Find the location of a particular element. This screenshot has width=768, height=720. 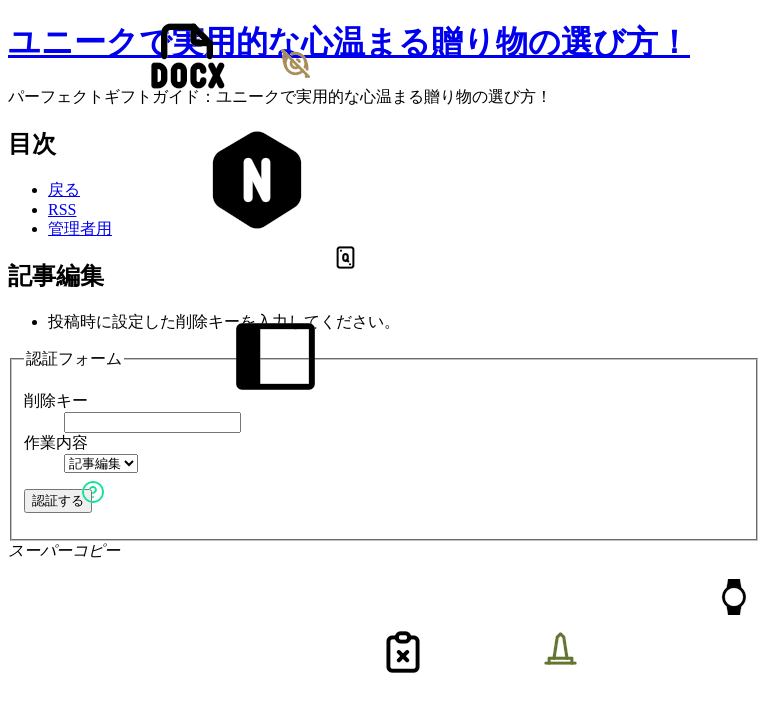

indicates a Microsoft Word document file is located at coordinates (187, 56).